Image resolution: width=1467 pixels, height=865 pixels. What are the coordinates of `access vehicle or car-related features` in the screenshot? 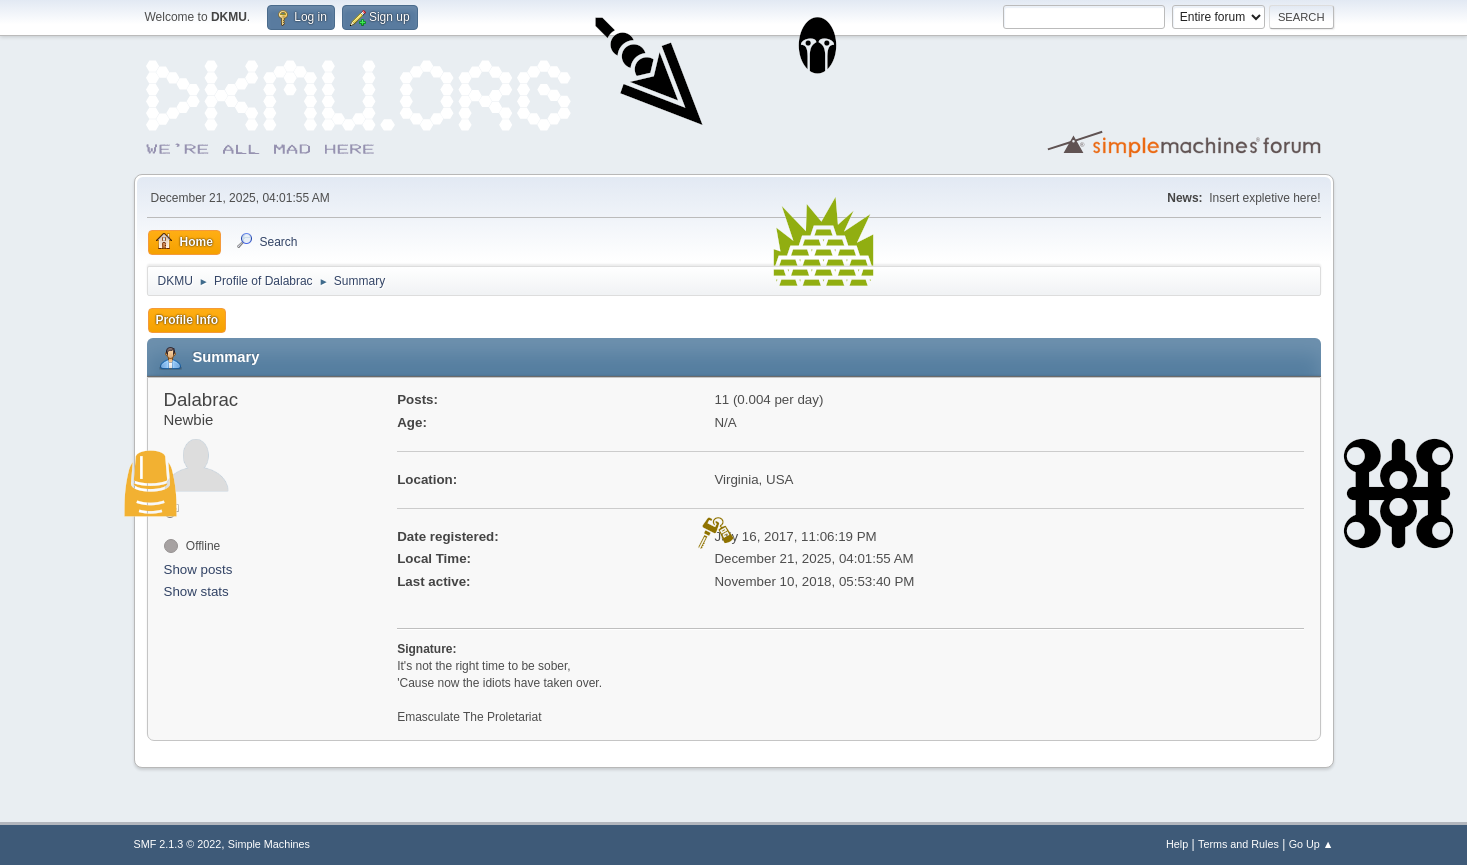 It's located at (716, 533).